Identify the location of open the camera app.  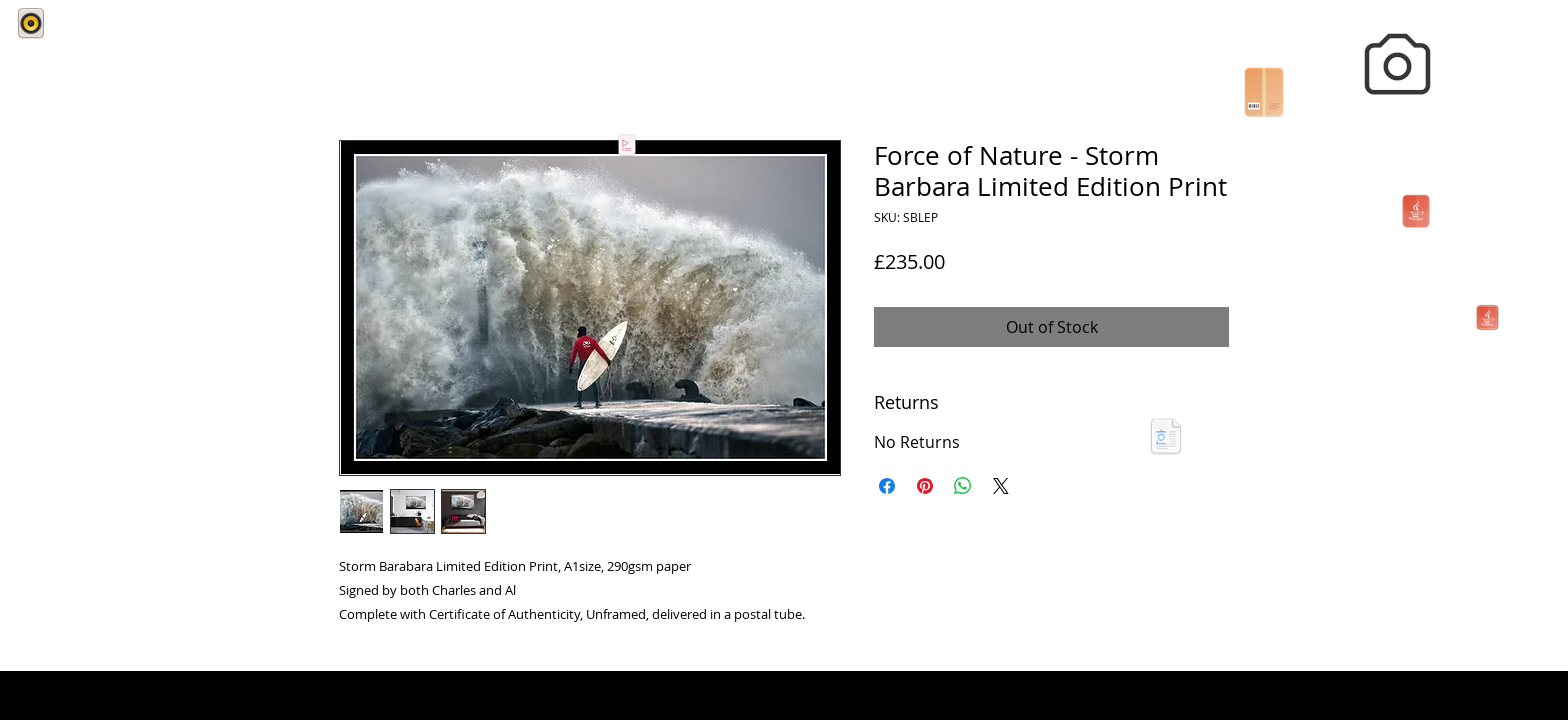
(1397, 66).